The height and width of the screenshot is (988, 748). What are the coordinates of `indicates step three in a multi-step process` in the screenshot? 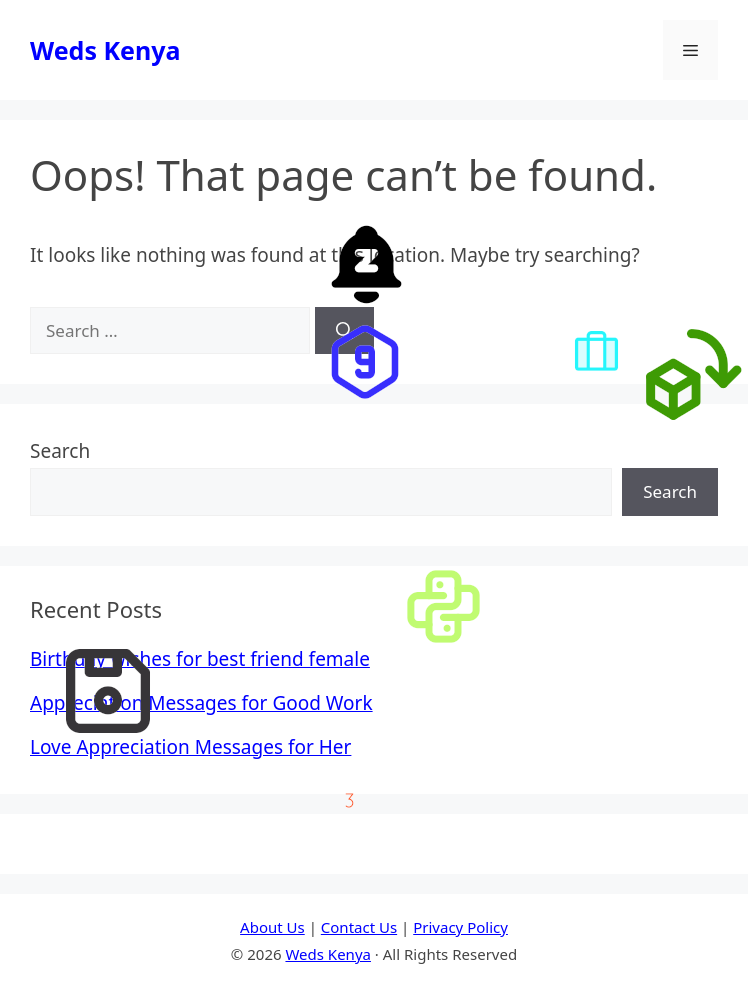 It's located at (349, 800).